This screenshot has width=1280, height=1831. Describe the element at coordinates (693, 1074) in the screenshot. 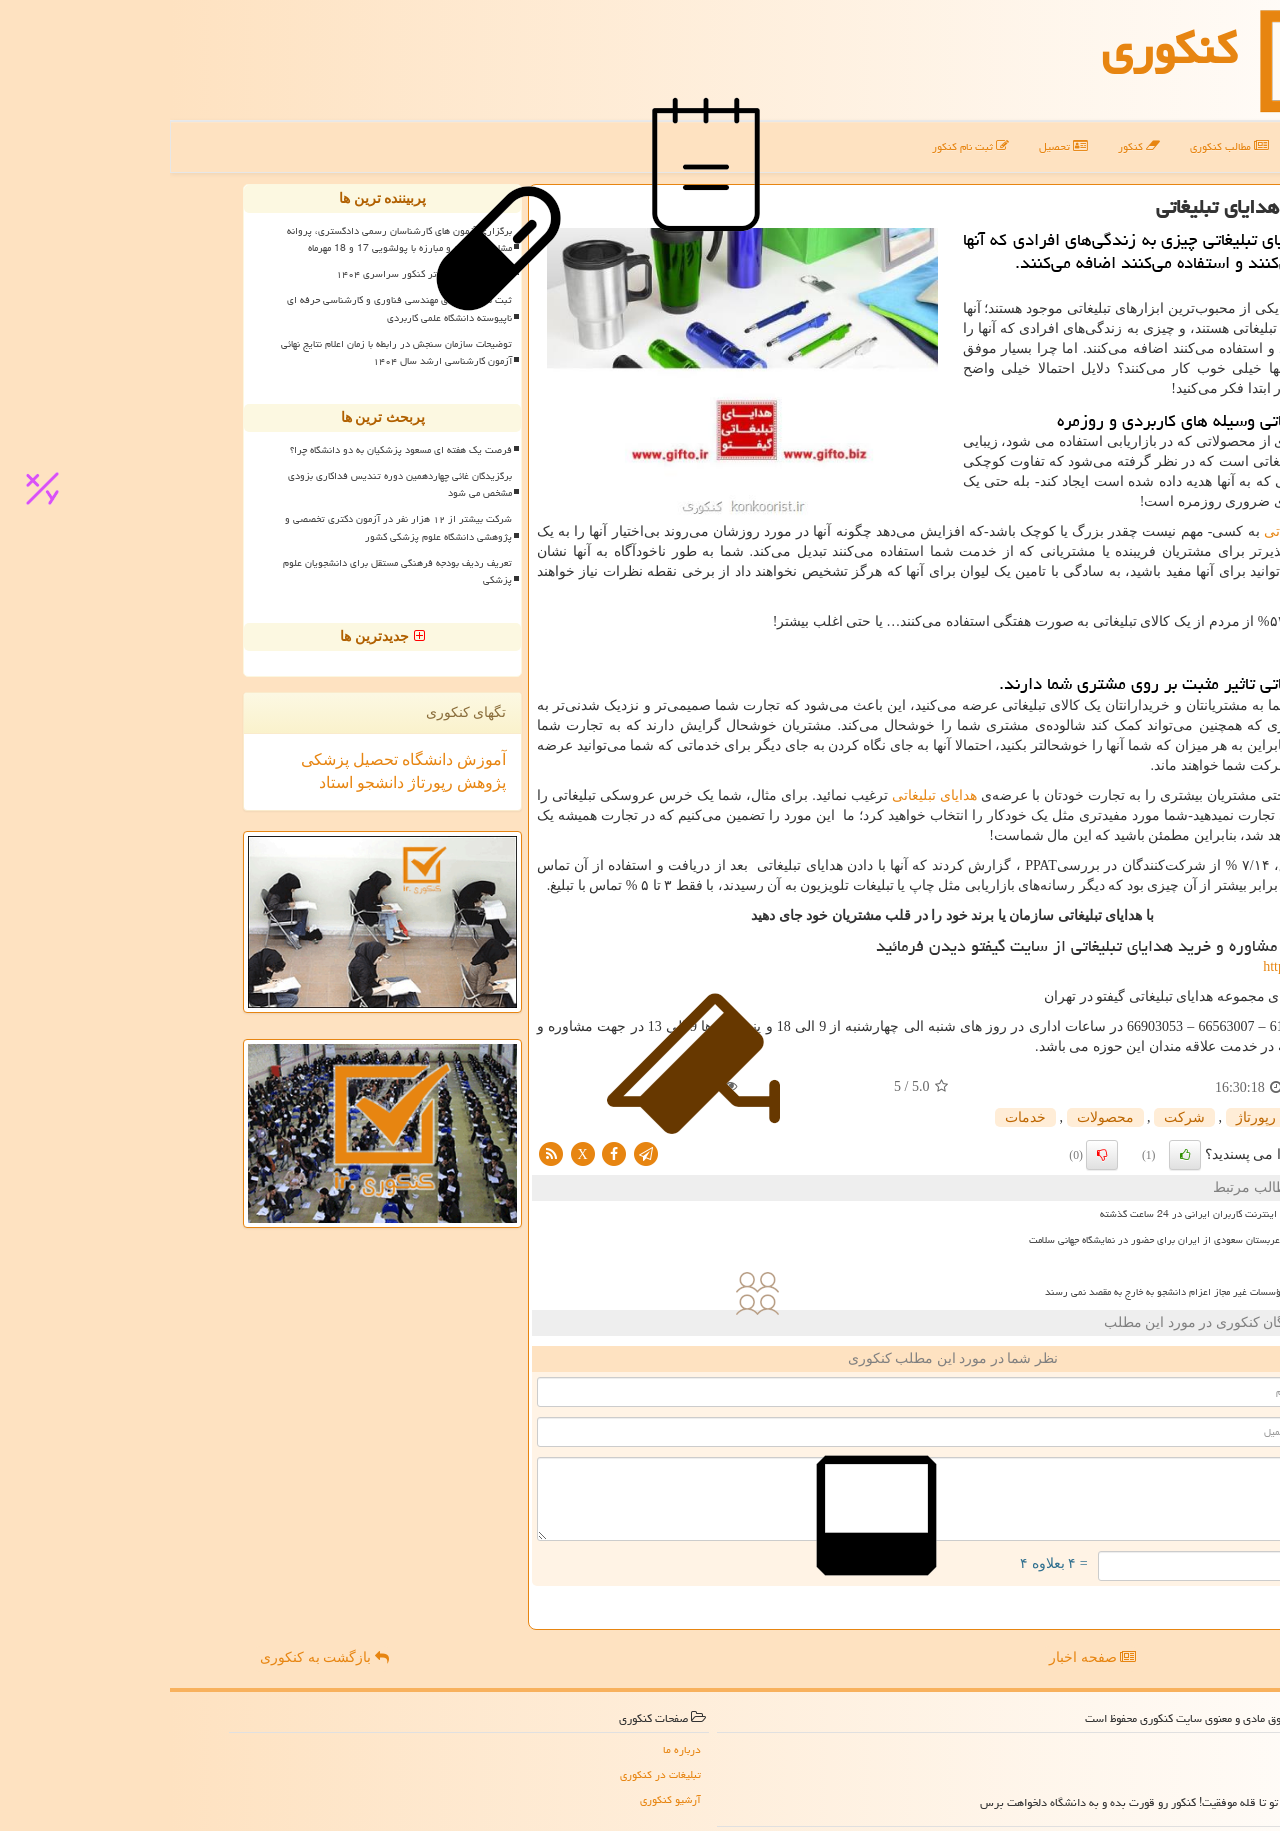

I see `access security camera feed` at that location.